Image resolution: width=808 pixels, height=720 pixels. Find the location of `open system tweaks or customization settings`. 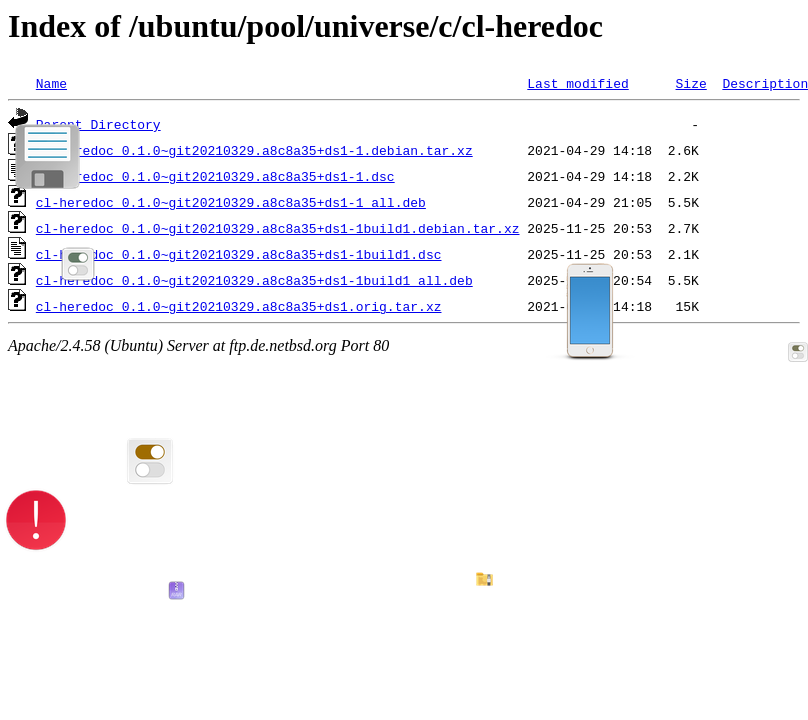

open system tweaks or customization settings is located at coordinates (798, 352).